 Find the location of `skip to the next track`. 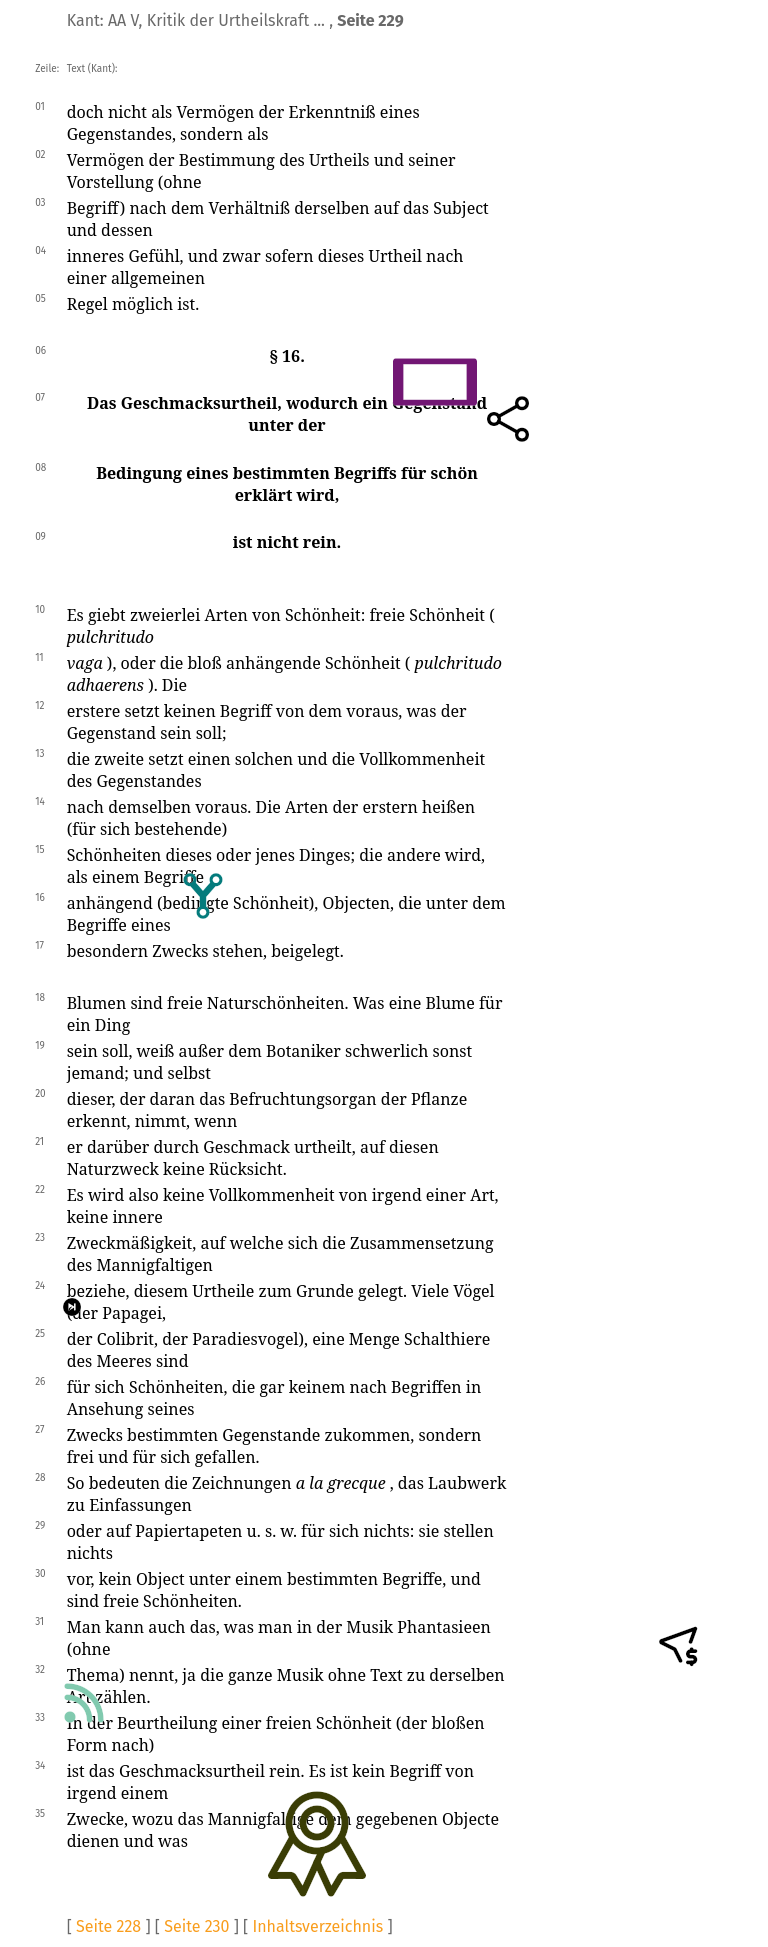

skip to the next track is located at coordinates (72, 1307).